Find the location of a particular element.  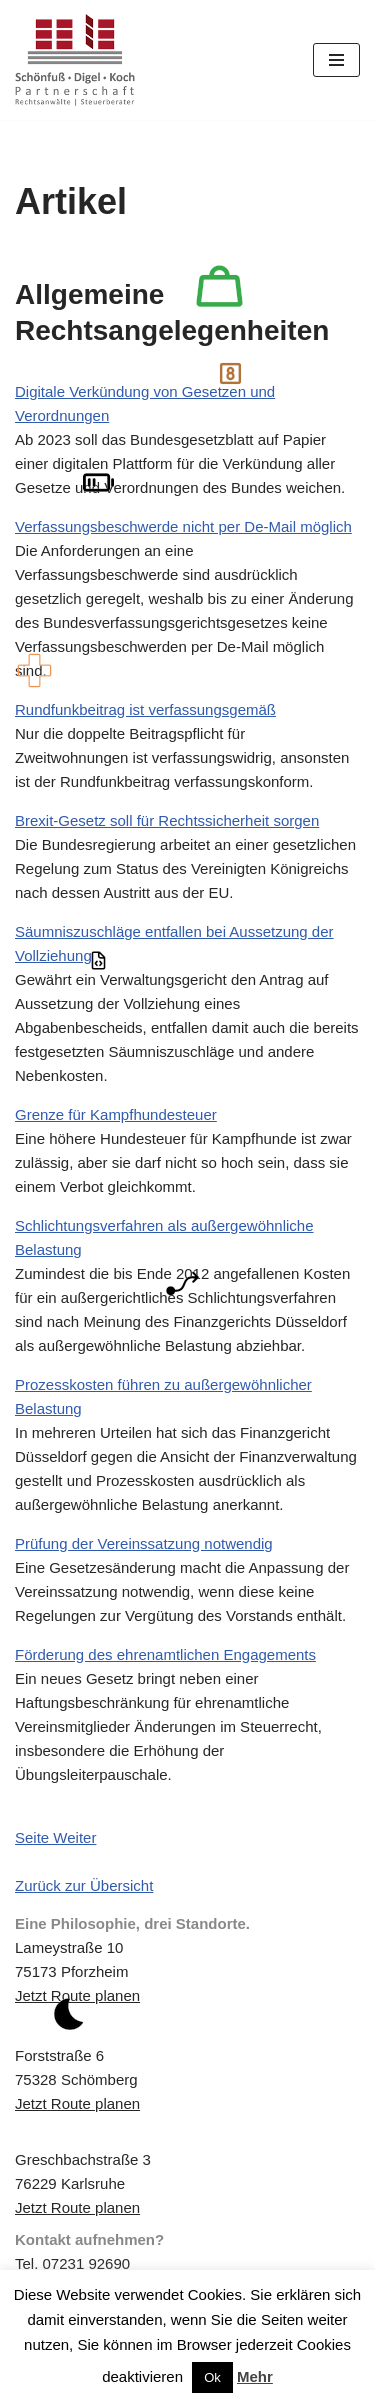

view source code file is located at coordinates (98, 960).